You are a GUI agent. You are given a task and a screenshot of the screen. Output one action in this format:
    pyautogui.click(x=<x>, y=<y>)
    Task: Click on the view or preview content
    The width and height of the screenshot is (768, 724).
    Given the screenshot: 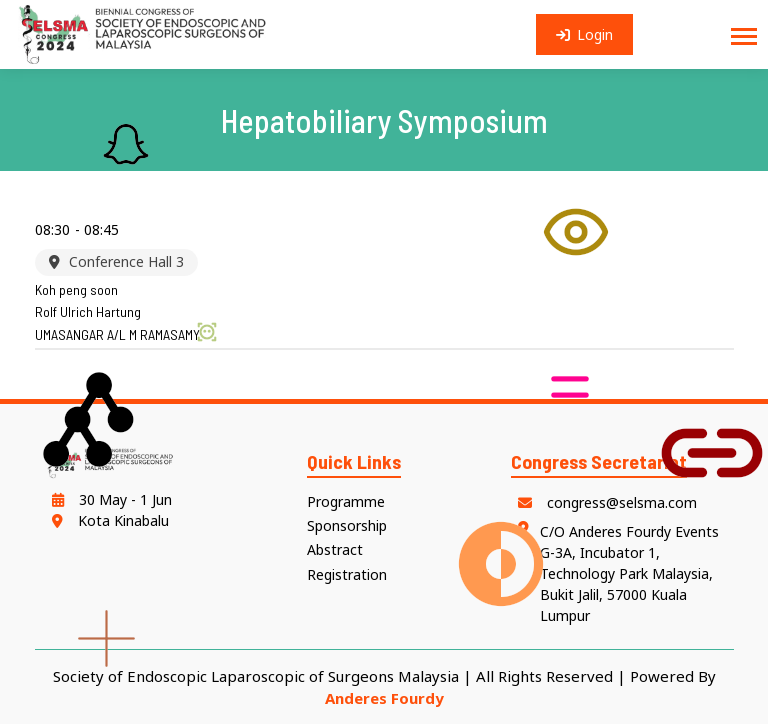 What is the action you would take?
    pyautogui.click(x=576, y=232)
    